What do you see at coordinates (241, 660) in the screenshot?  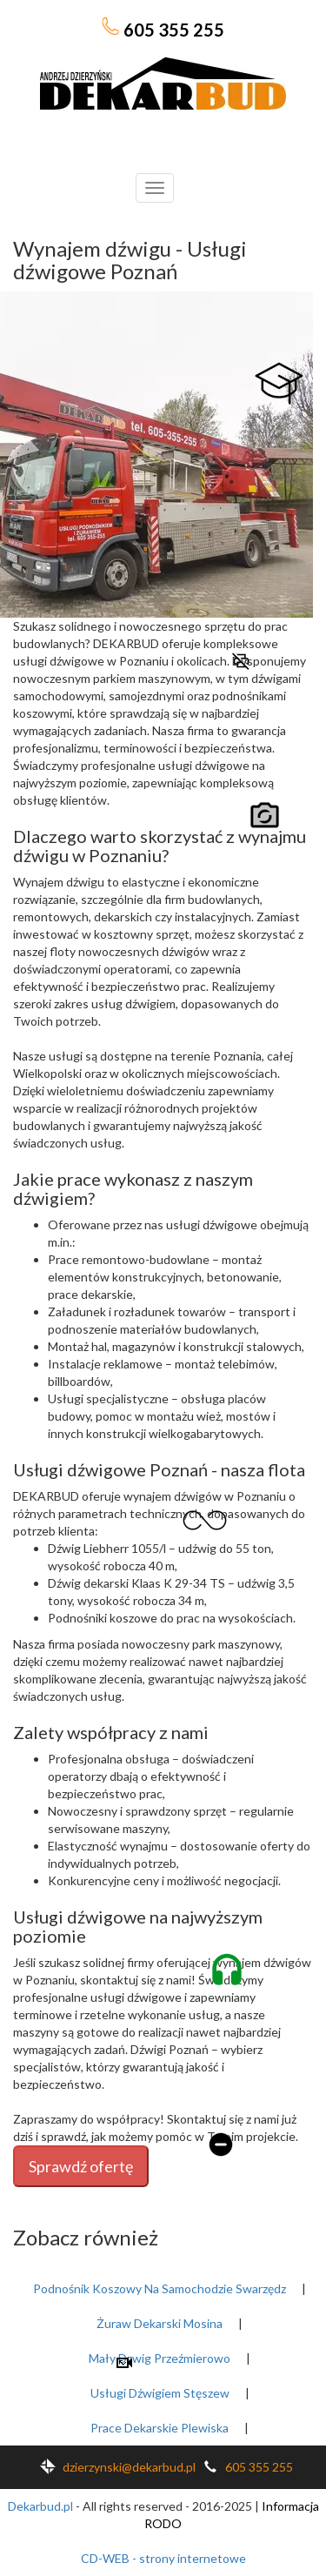 I see `printing is disabled or unavailable` at bounding box center [241, 660].